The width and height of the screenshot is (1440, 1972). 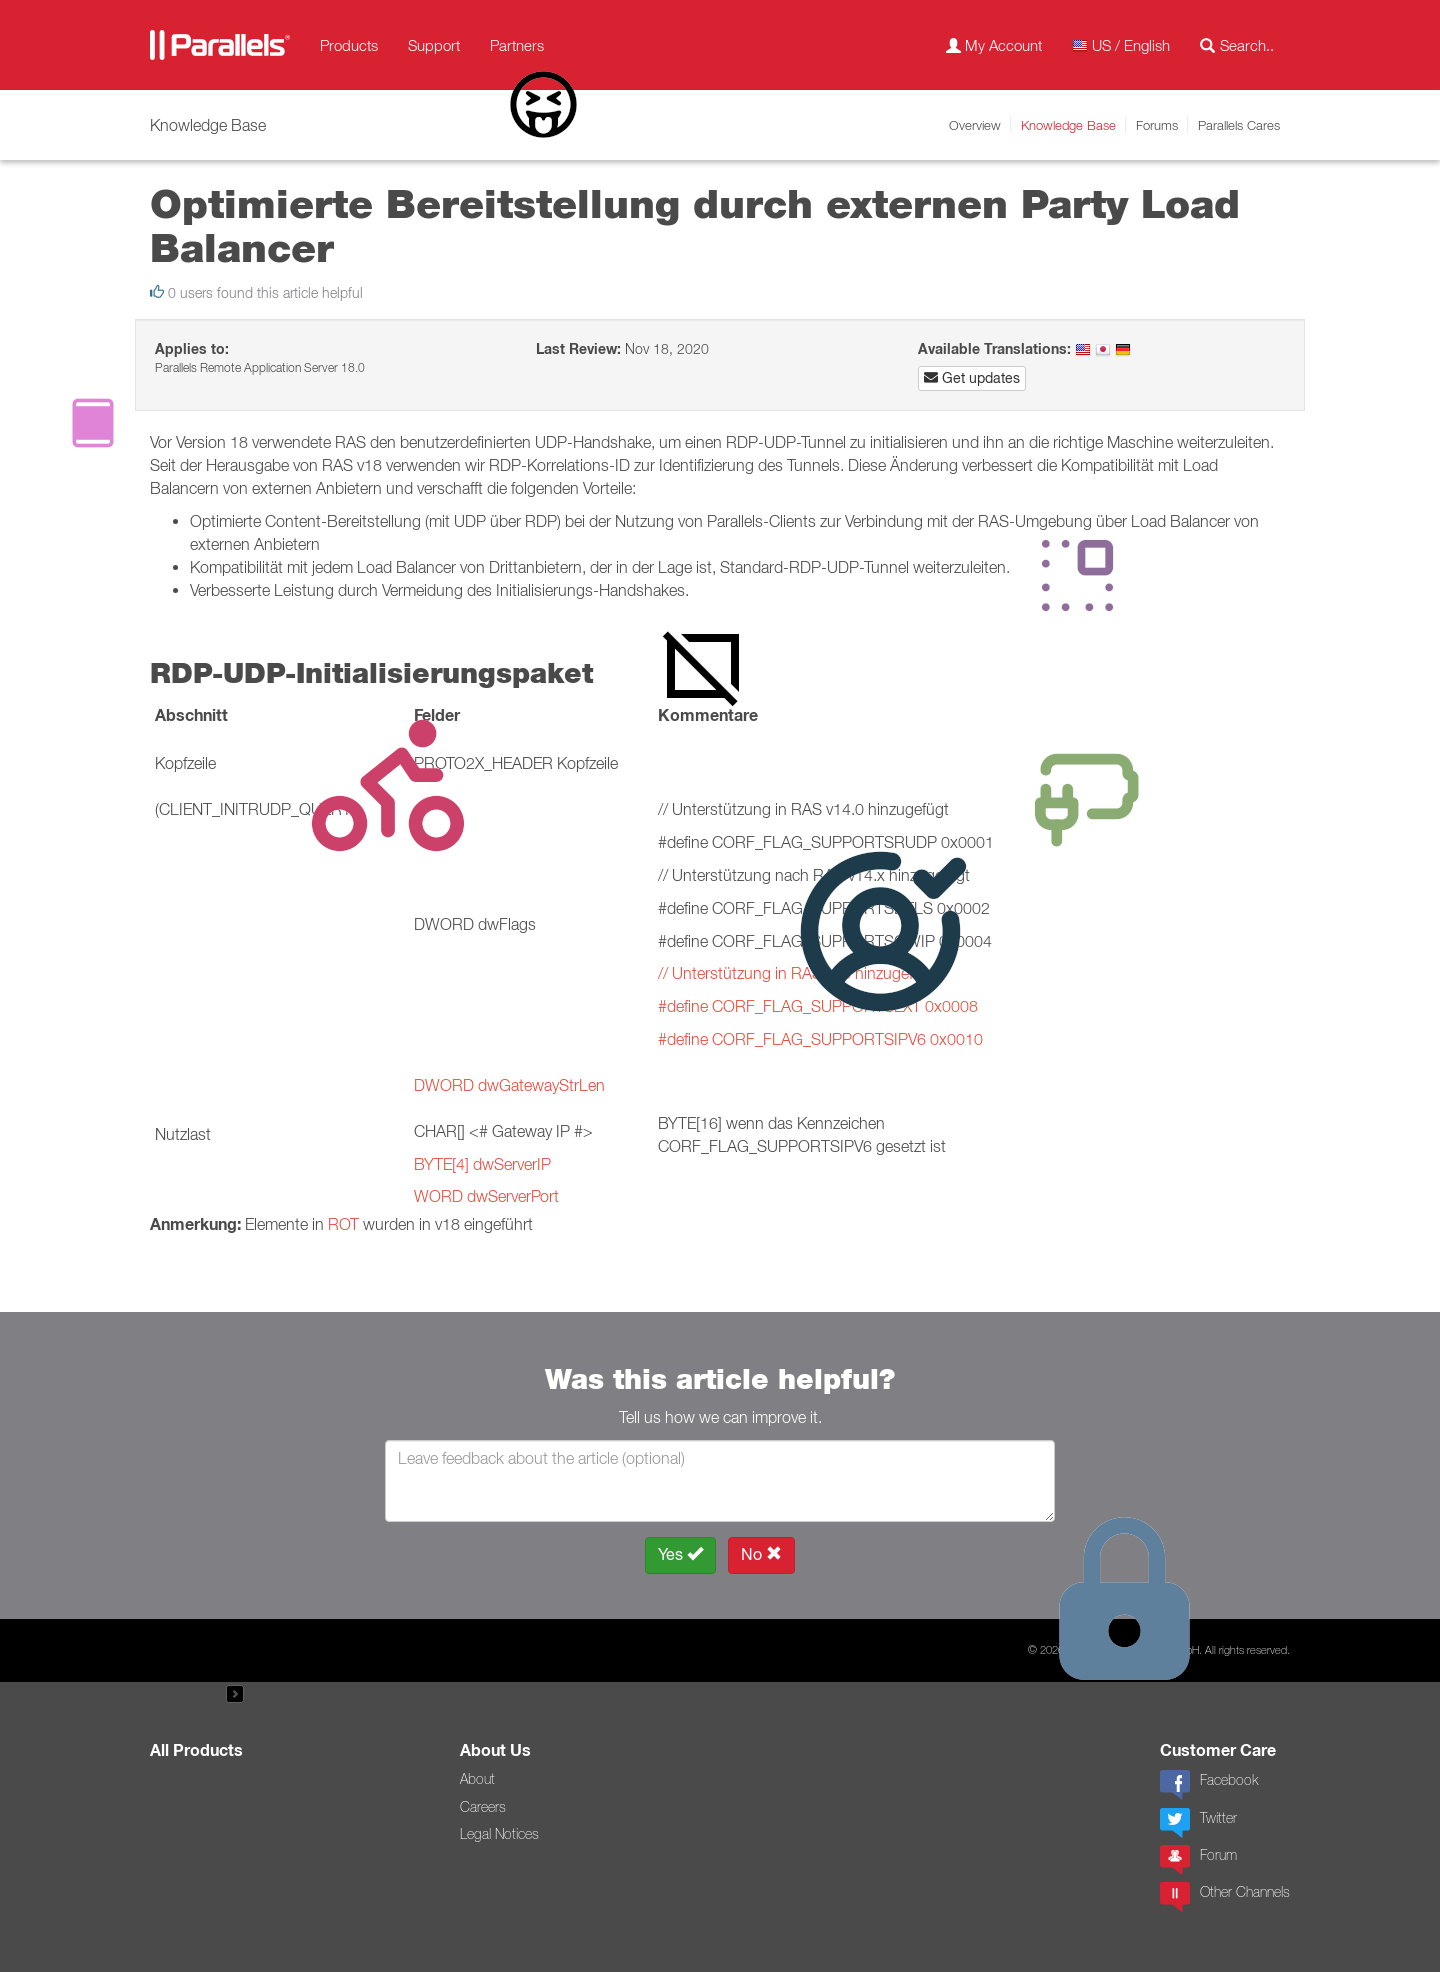 I want to click on indicates browser not supported for this feature, so click(x=703, y=666).